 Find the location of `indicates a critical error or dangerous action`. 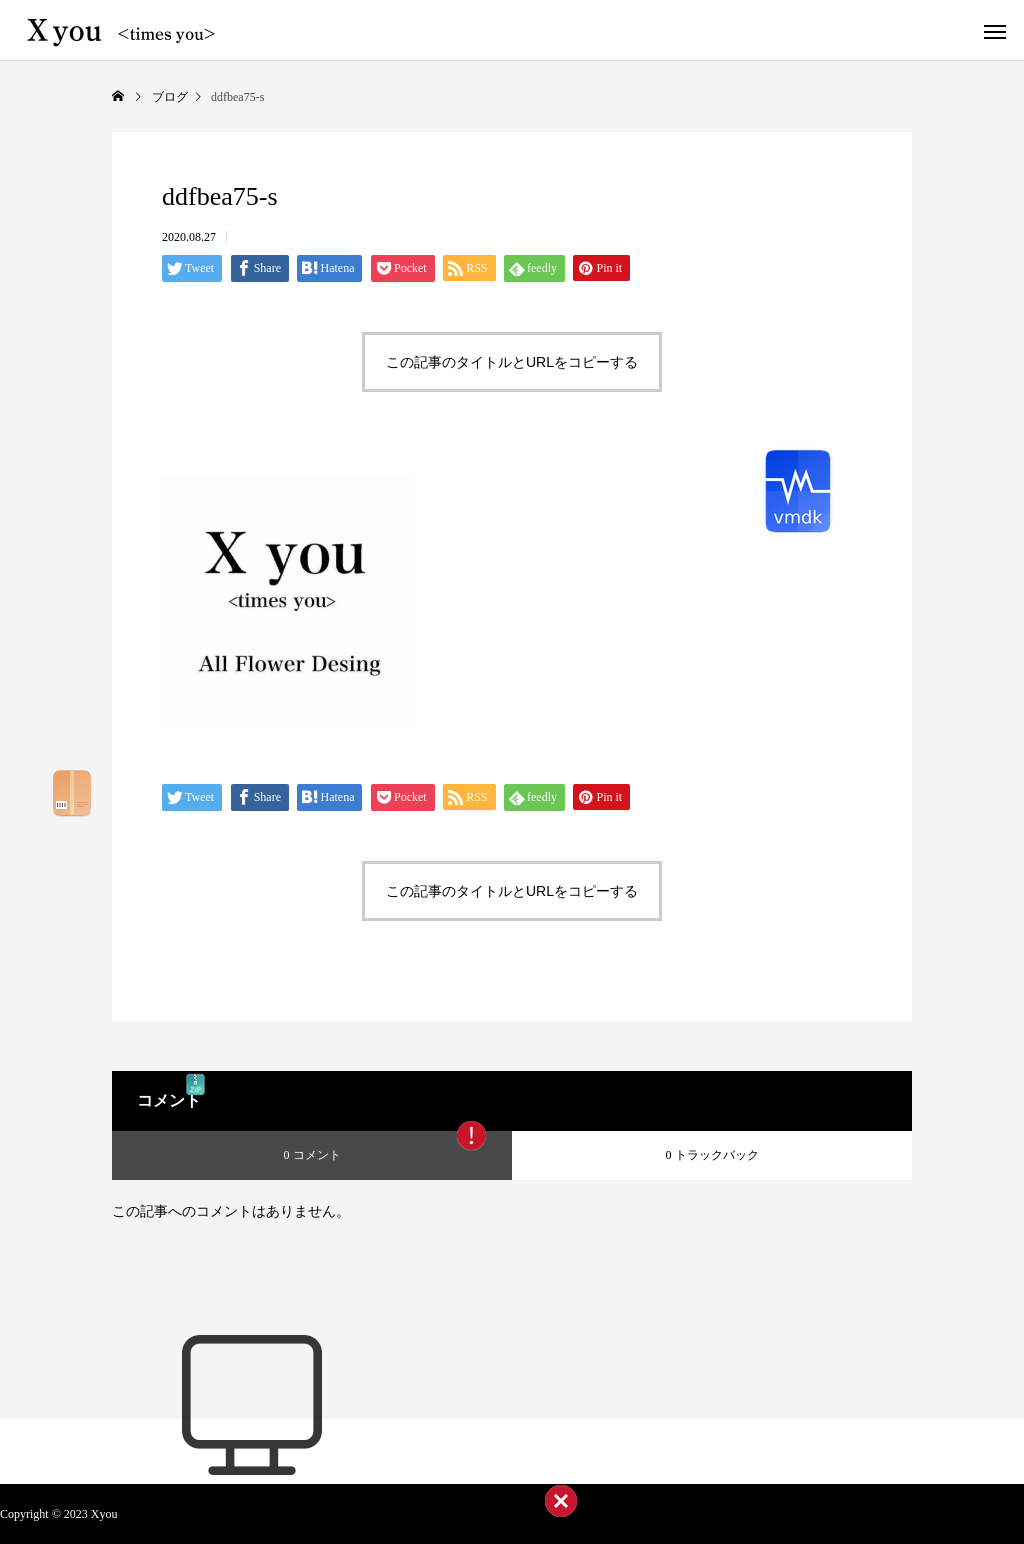

indicates a critical error or dangerous action is located at coordinates (471, 1135).